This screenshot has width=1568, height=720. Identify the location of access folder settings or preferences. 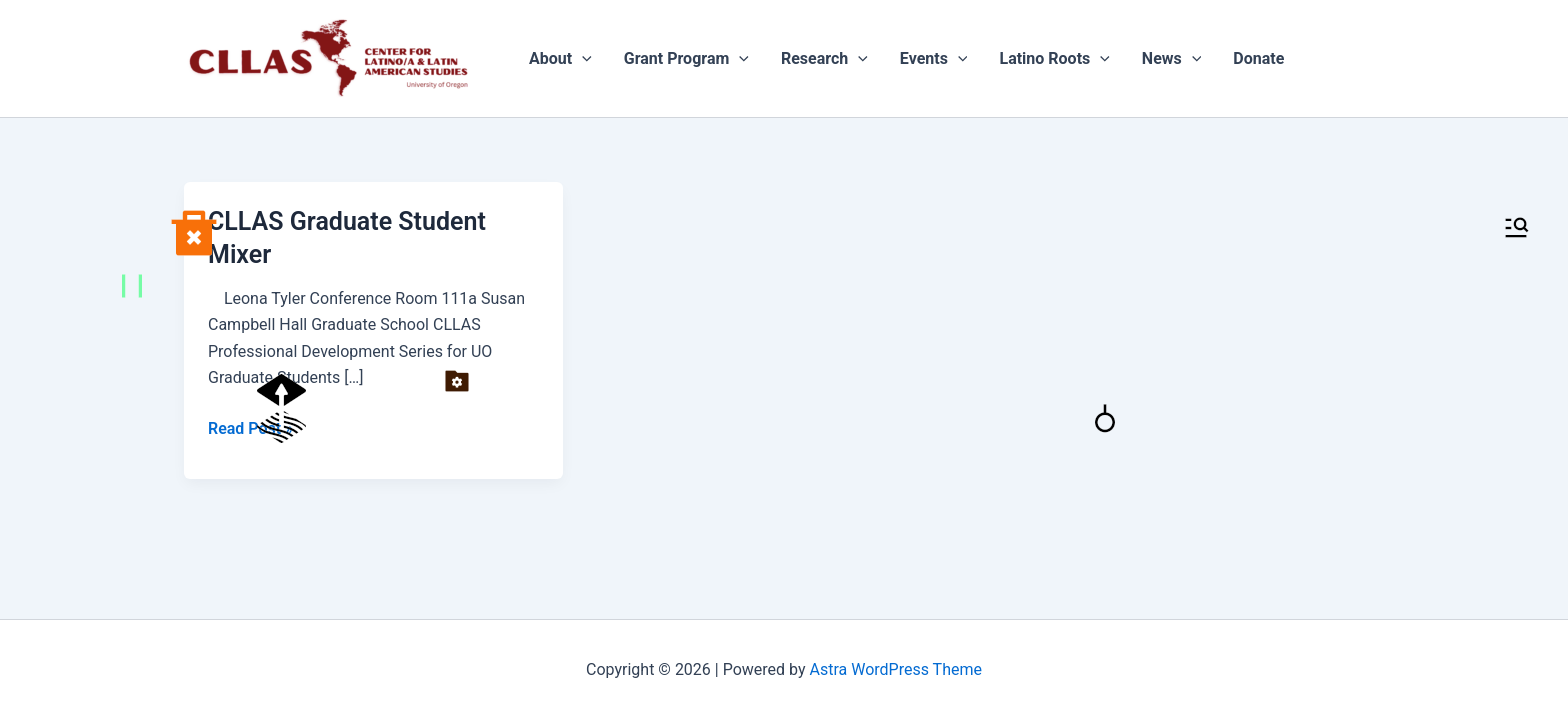
(457, 381).